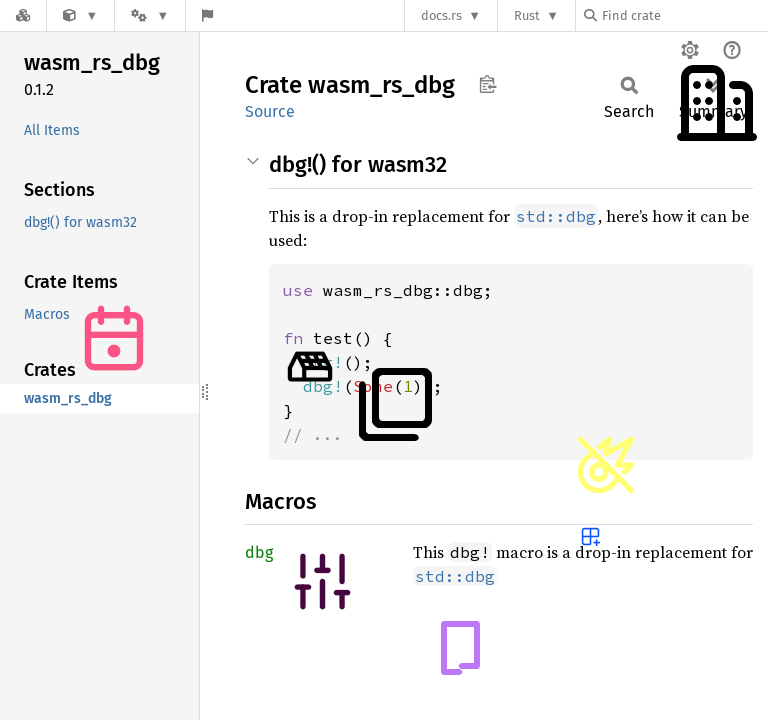  I want to click on view upcoming deadlines or due dates, so click(114, 338).